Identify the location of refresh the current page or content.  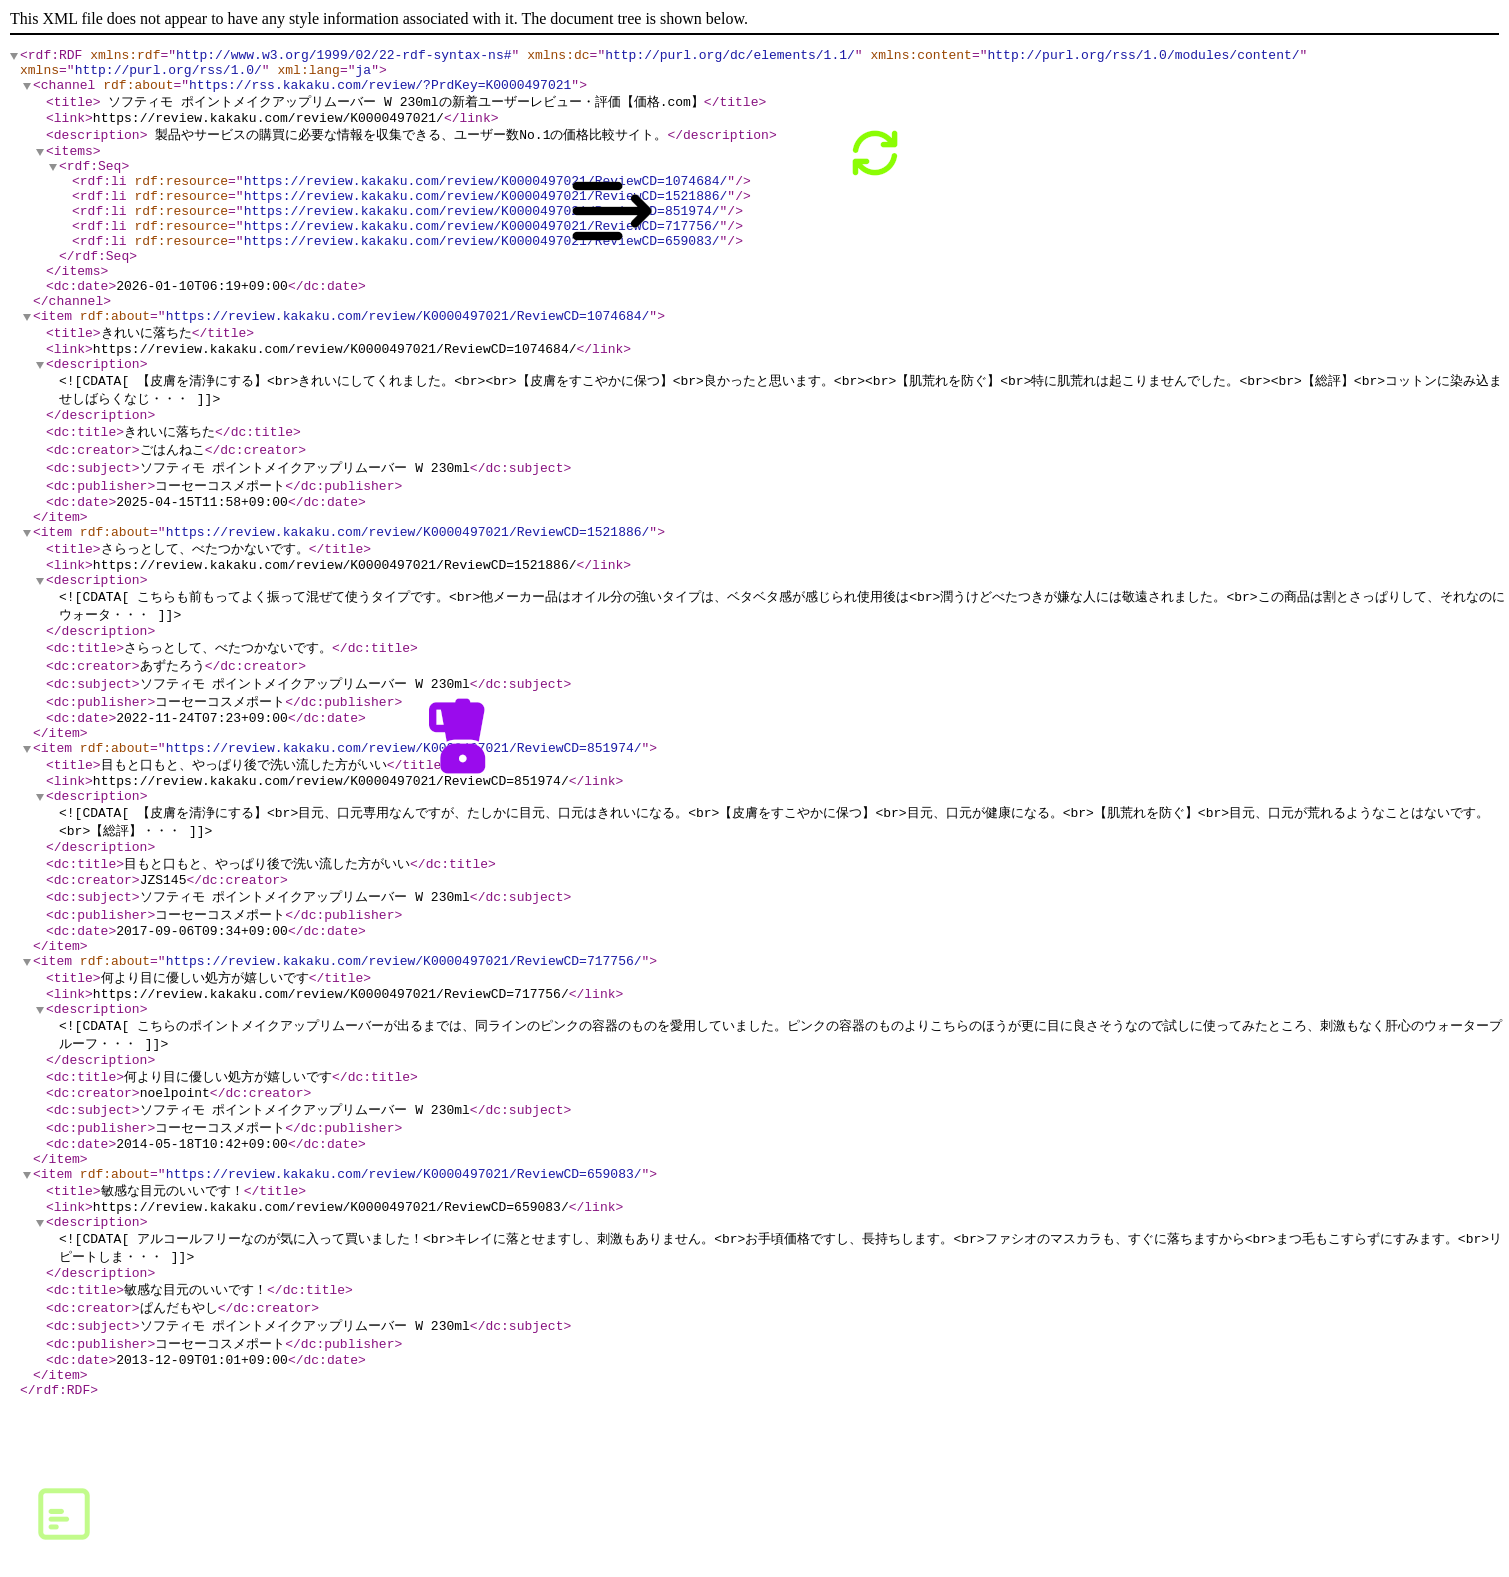
(875, 153).